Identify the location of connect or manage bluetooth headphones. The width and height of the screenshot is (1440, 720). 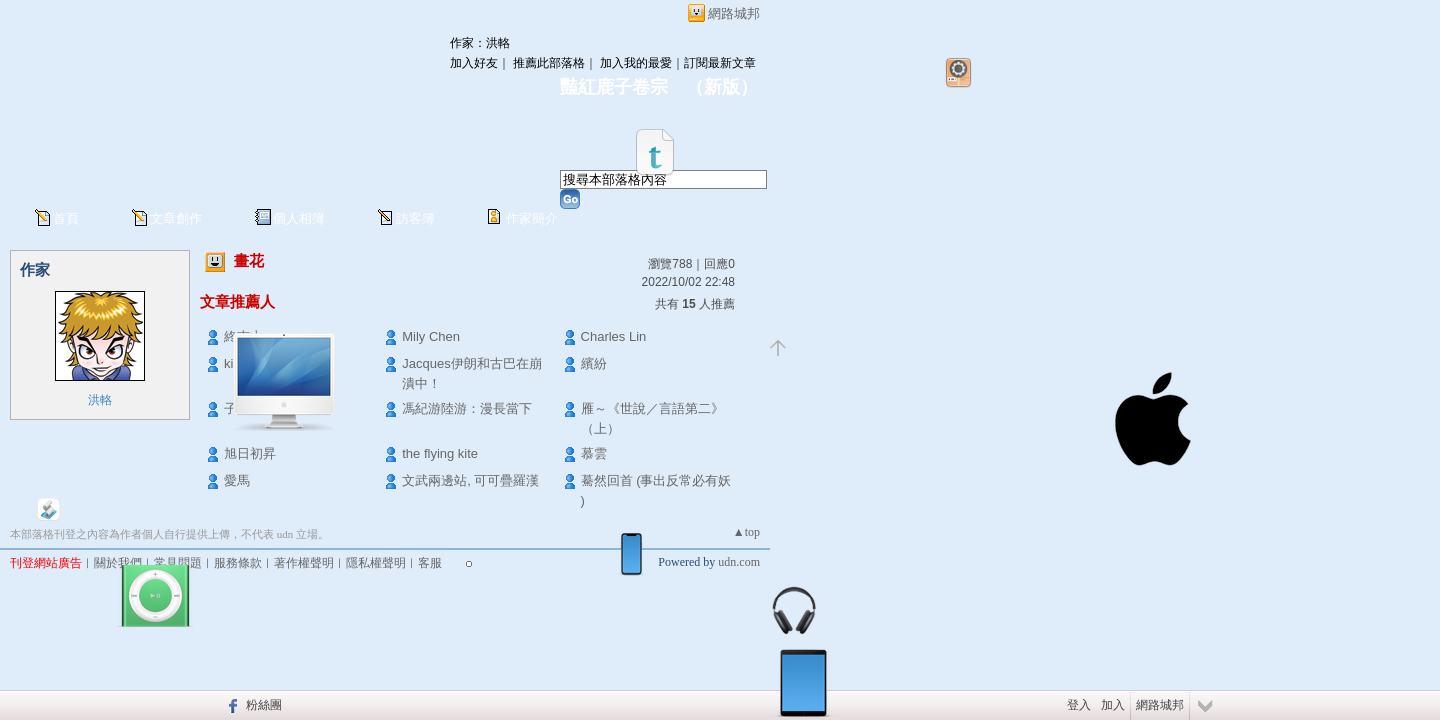
(794, 611).